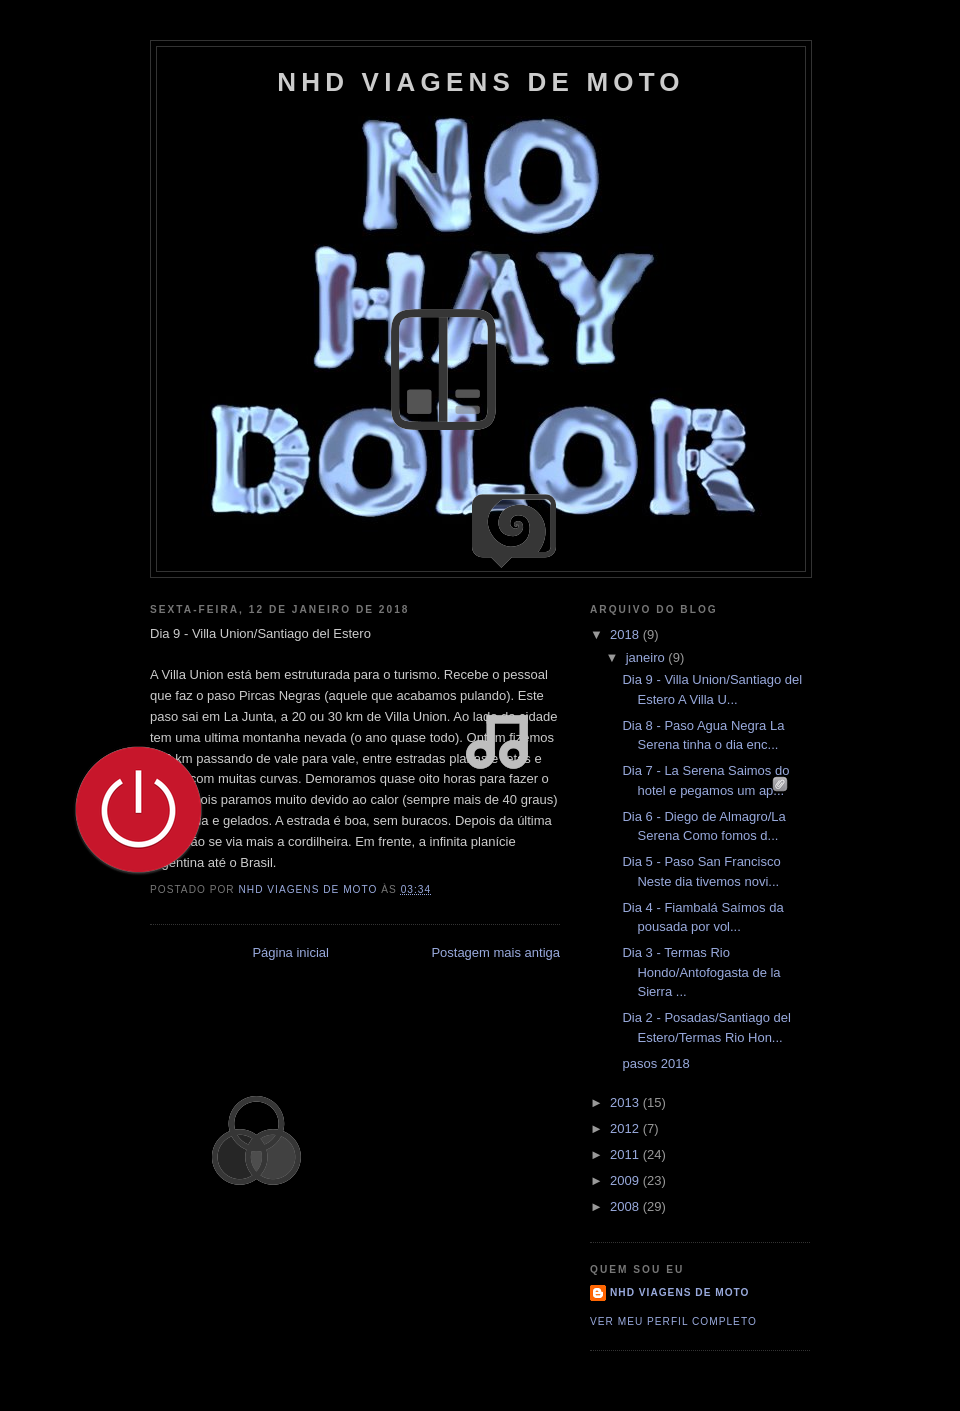 Image resolution: width=960 pixels, height=1411 pixels. Describe the element at coordinates (780, 784) in the screenshot. I see `open office or productivity applications` at that location.